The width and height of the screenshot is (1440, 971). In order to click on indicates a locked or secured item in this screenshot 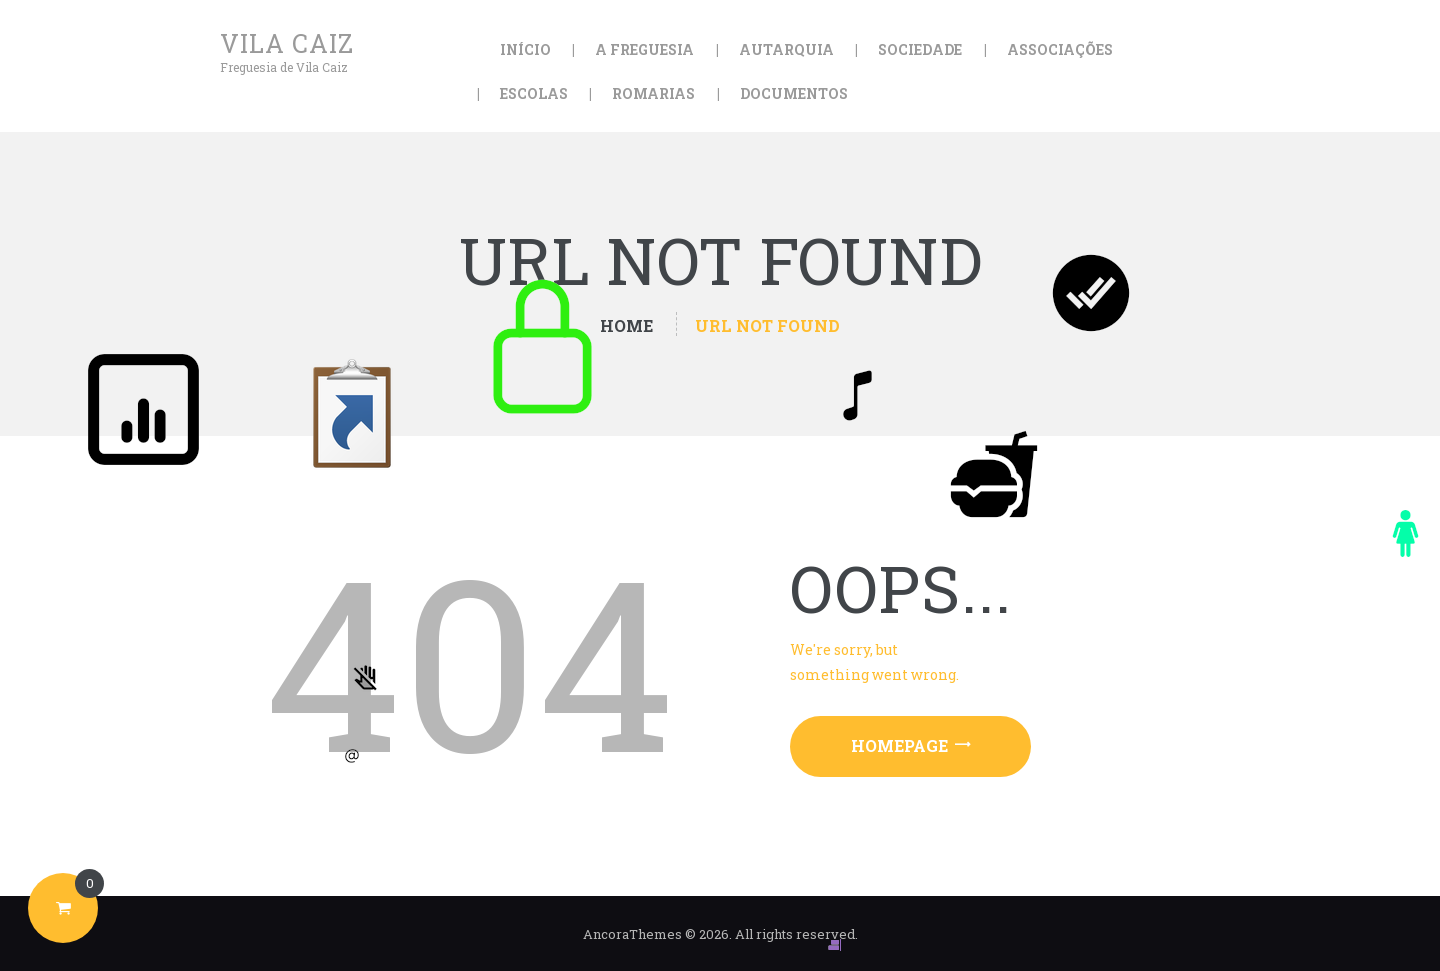, I will do `click(542, 346)`.